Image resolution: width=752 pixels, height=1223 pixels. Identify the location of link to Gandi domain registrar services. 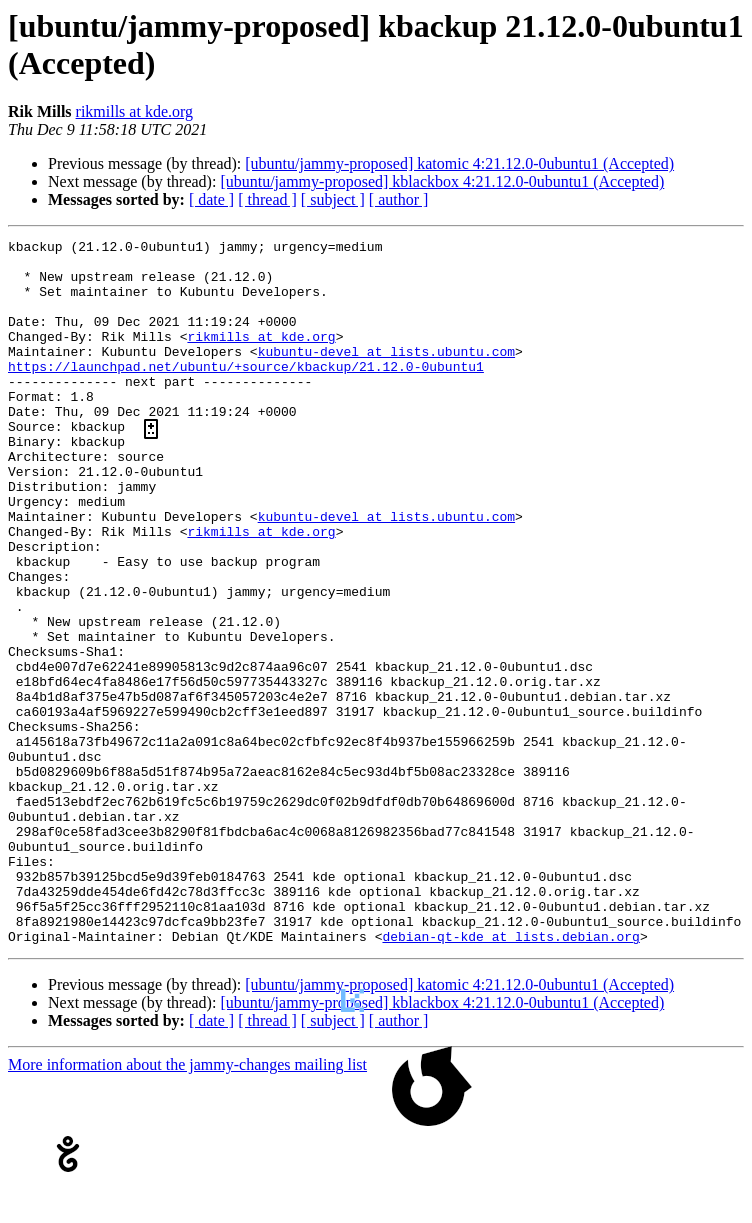
(68, 1154).